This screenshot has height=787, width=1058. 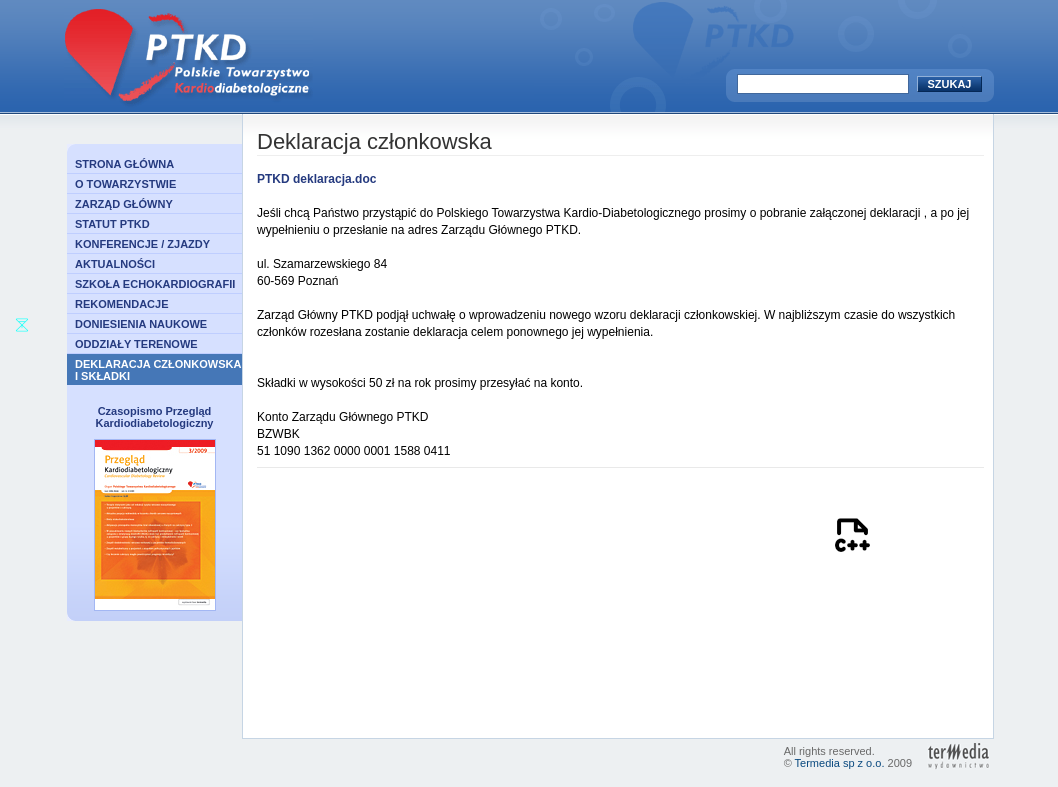 I want to click on indicates a process is in progress, so click(x=22, y=325).